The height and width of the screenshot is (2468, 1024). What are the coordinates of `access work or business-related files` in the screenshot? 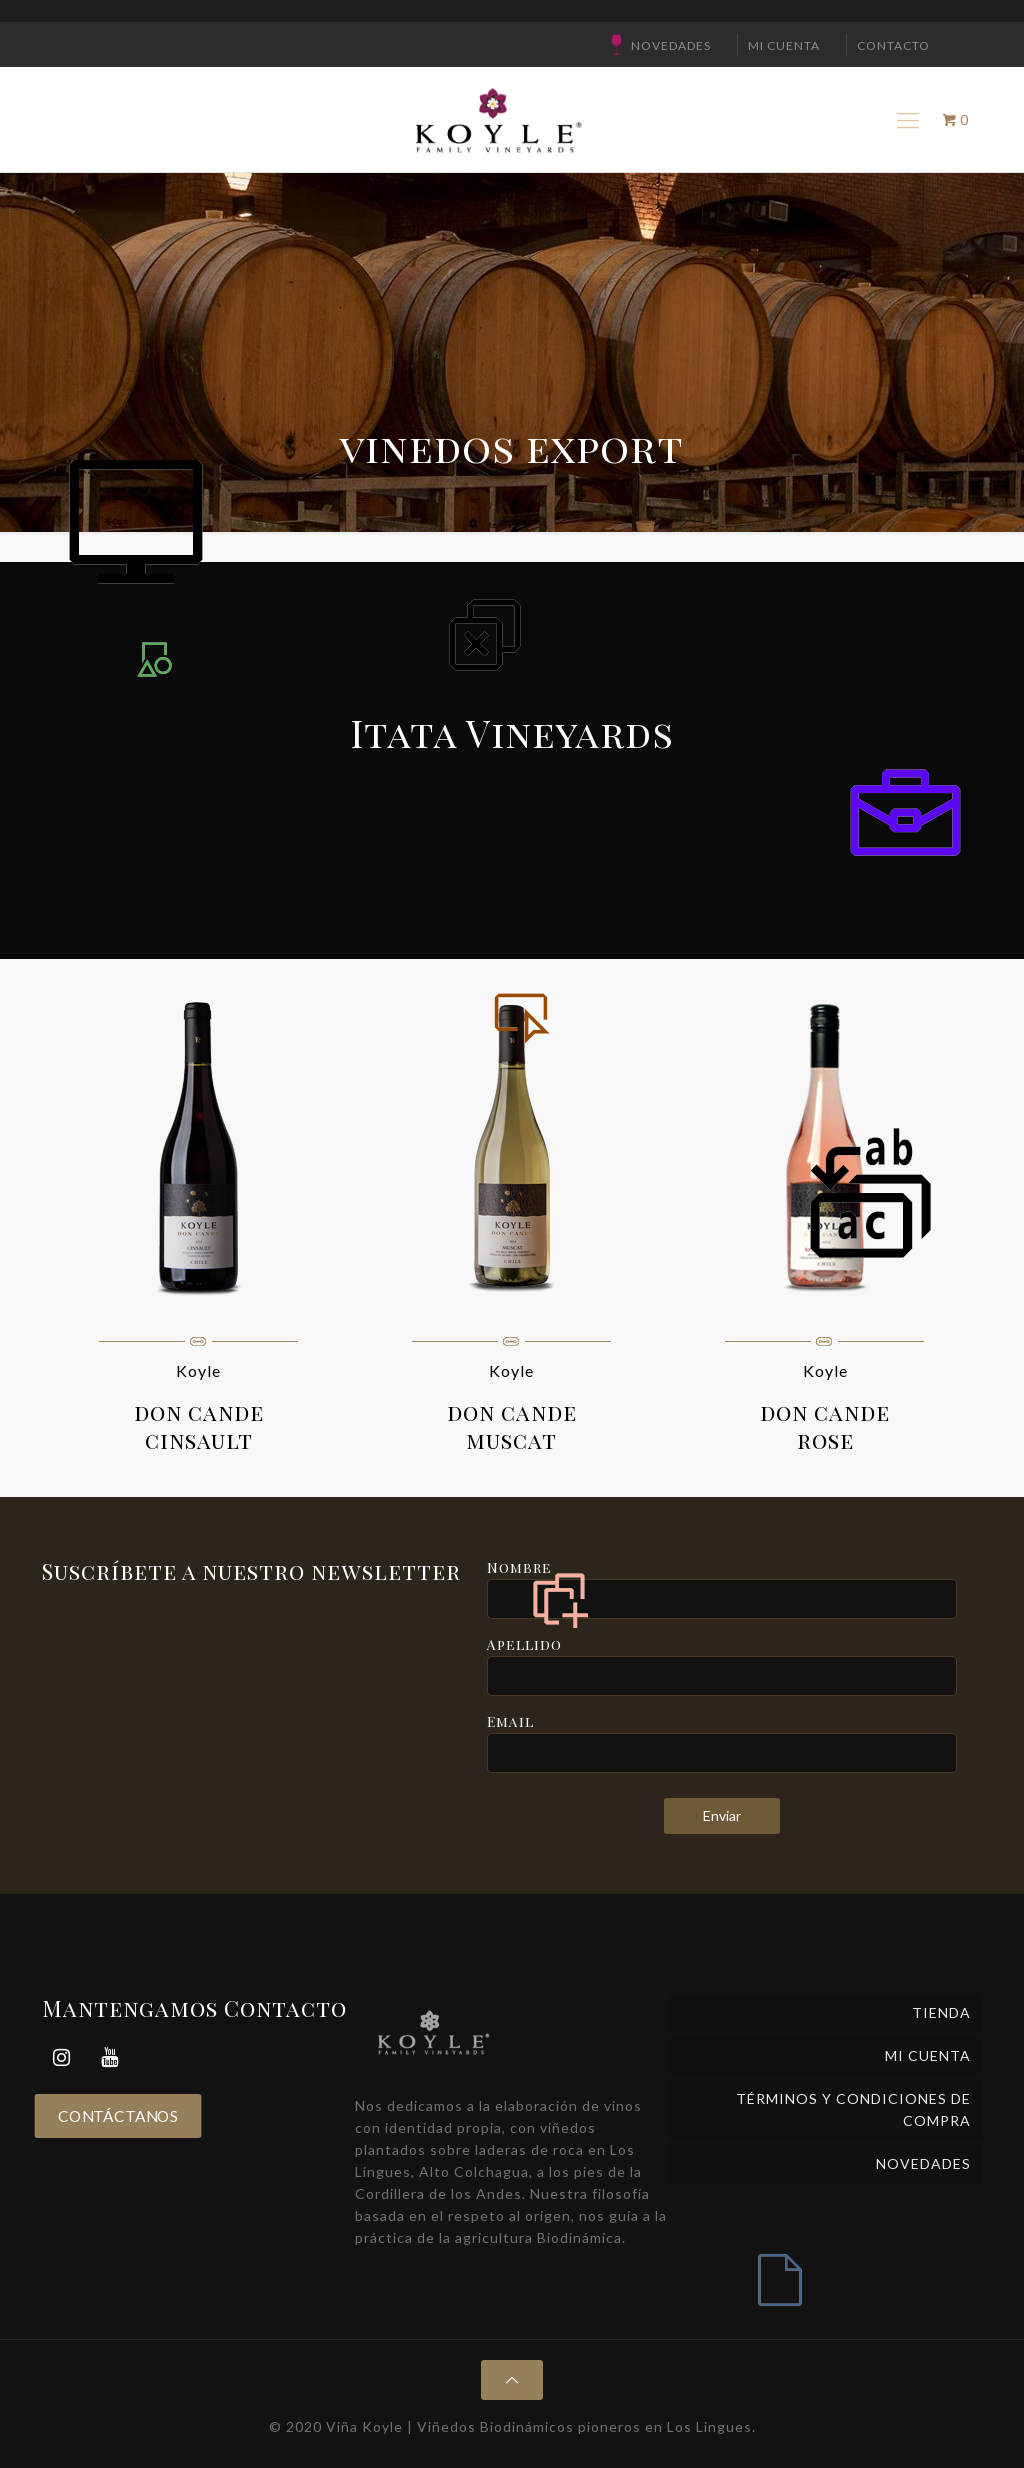 It's located at (905, 816).